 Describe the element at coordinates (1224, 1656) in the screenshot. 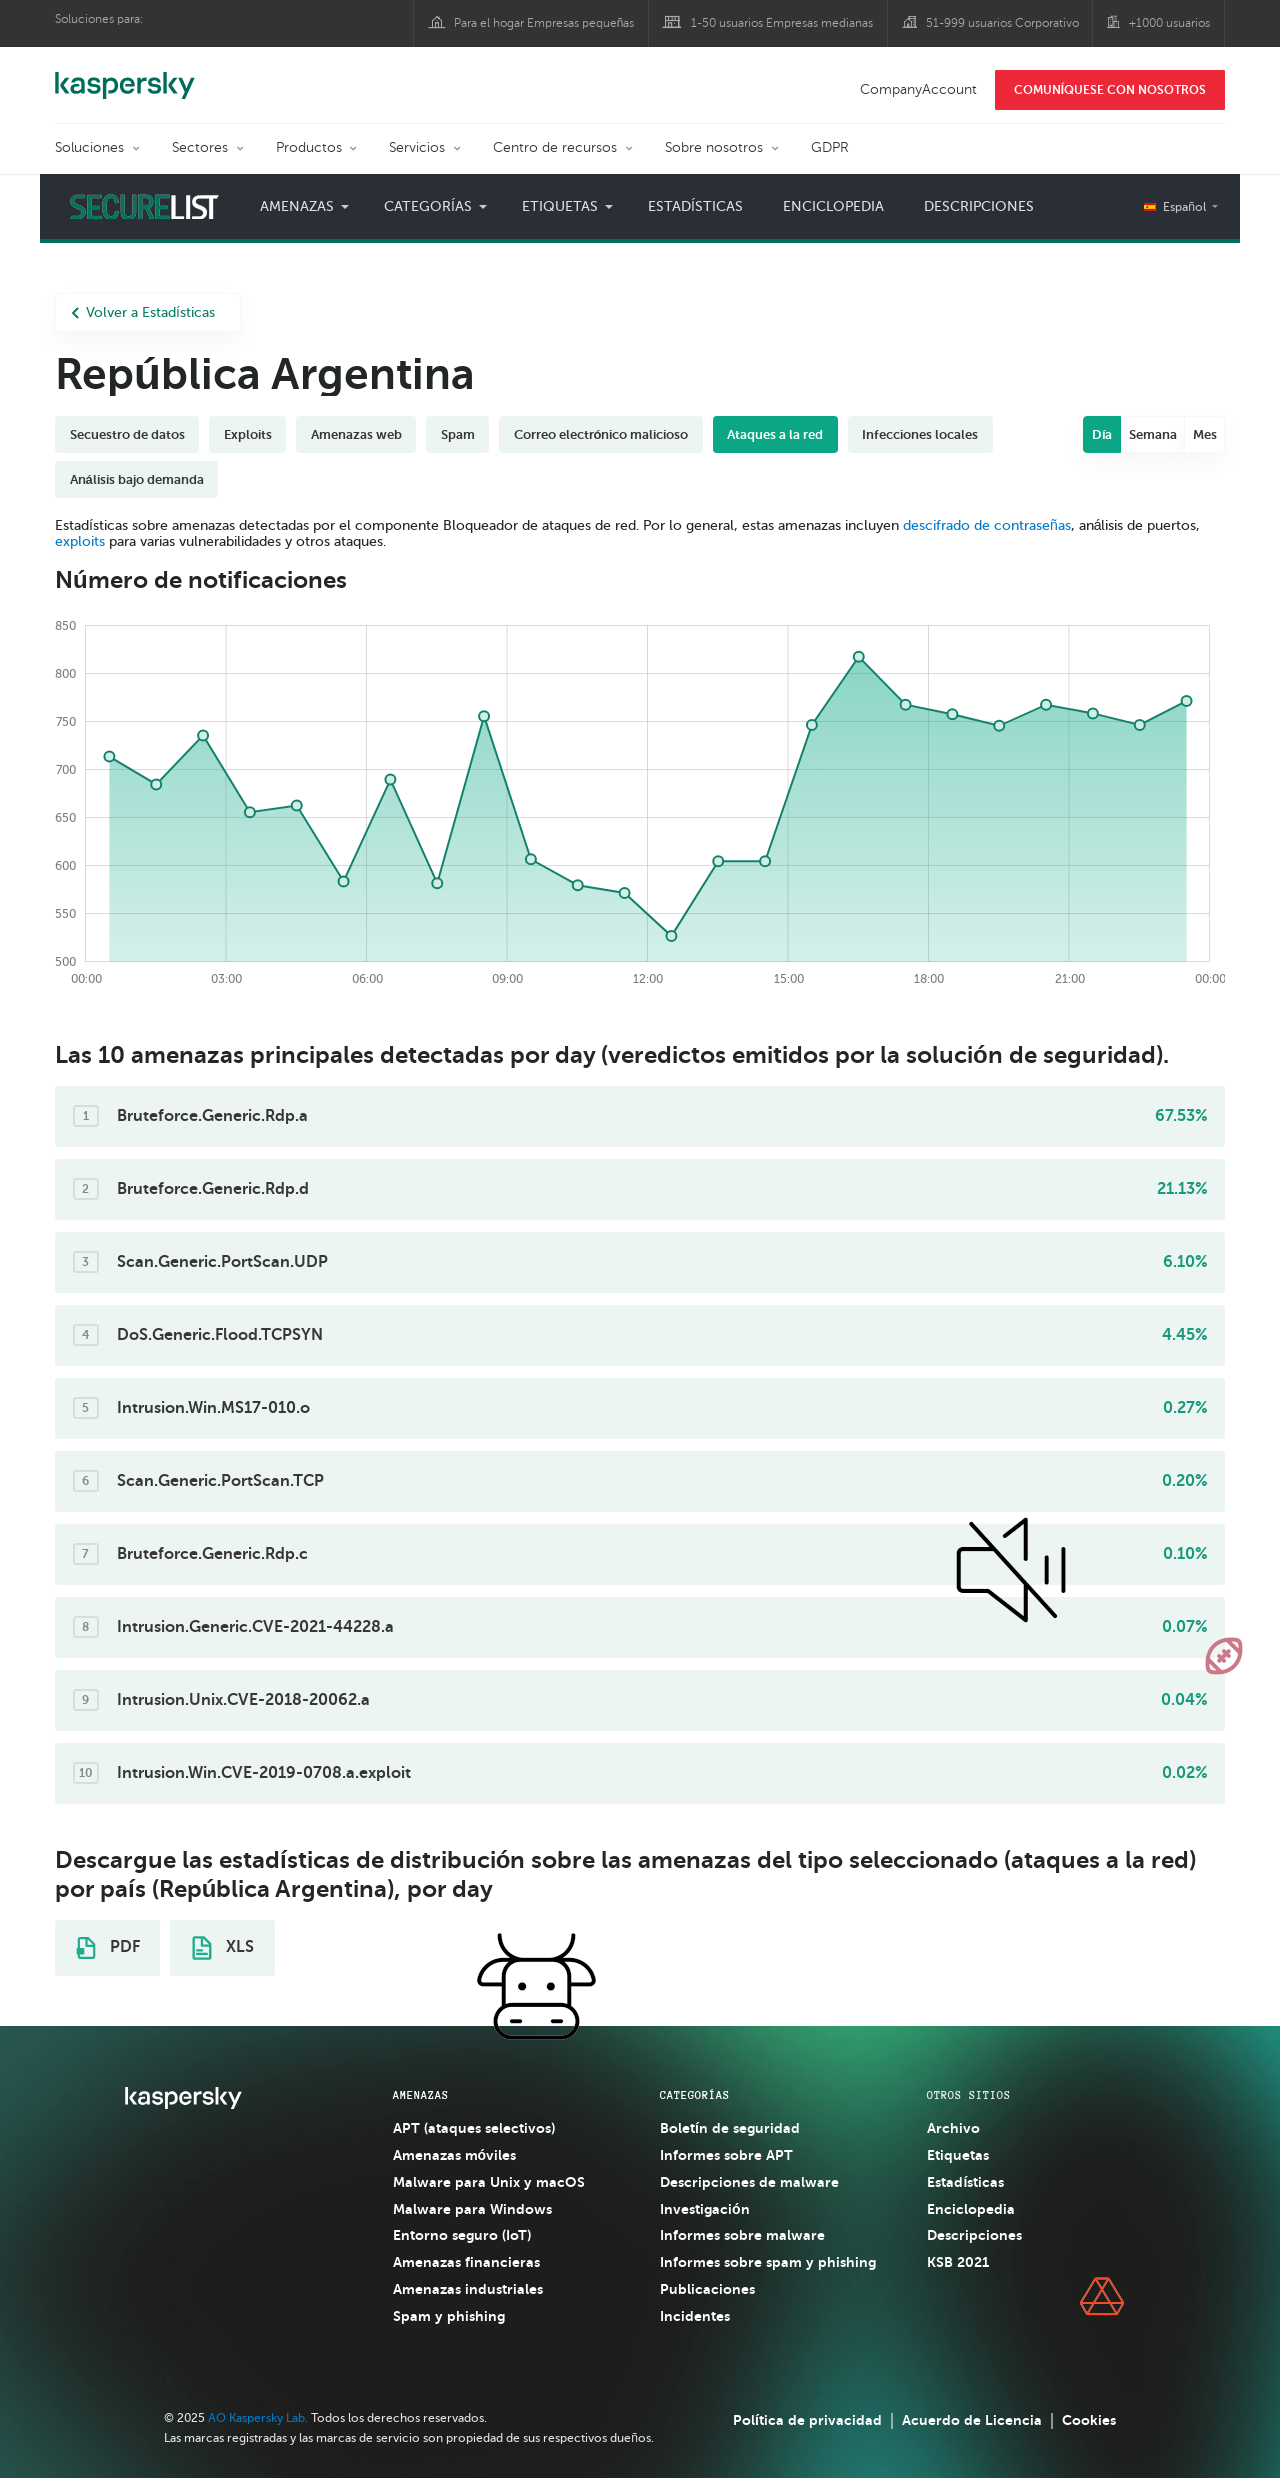

I see `access sports scores and updates` at that location.